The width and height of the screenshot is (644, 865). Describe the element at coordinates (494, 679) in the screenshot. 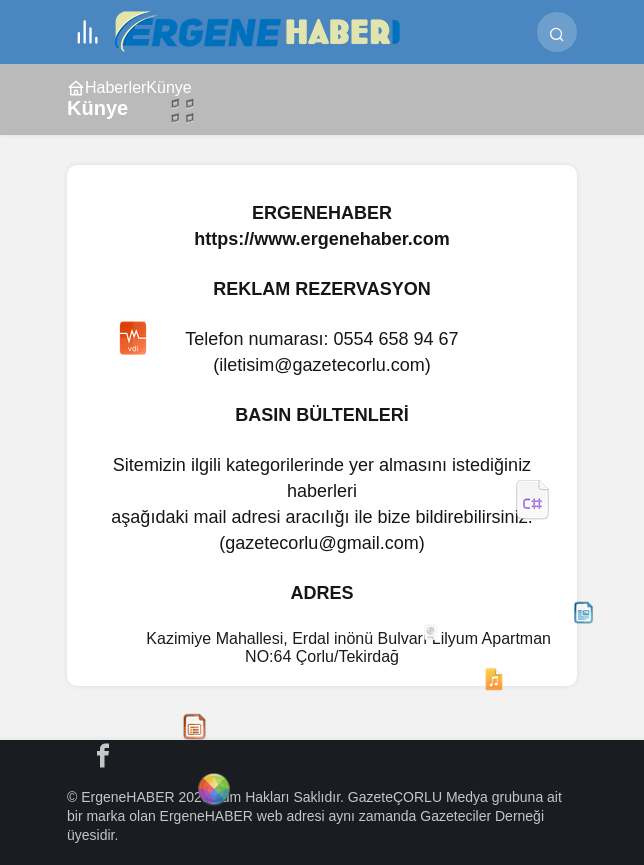

I see `an ogg audio file` at that location.